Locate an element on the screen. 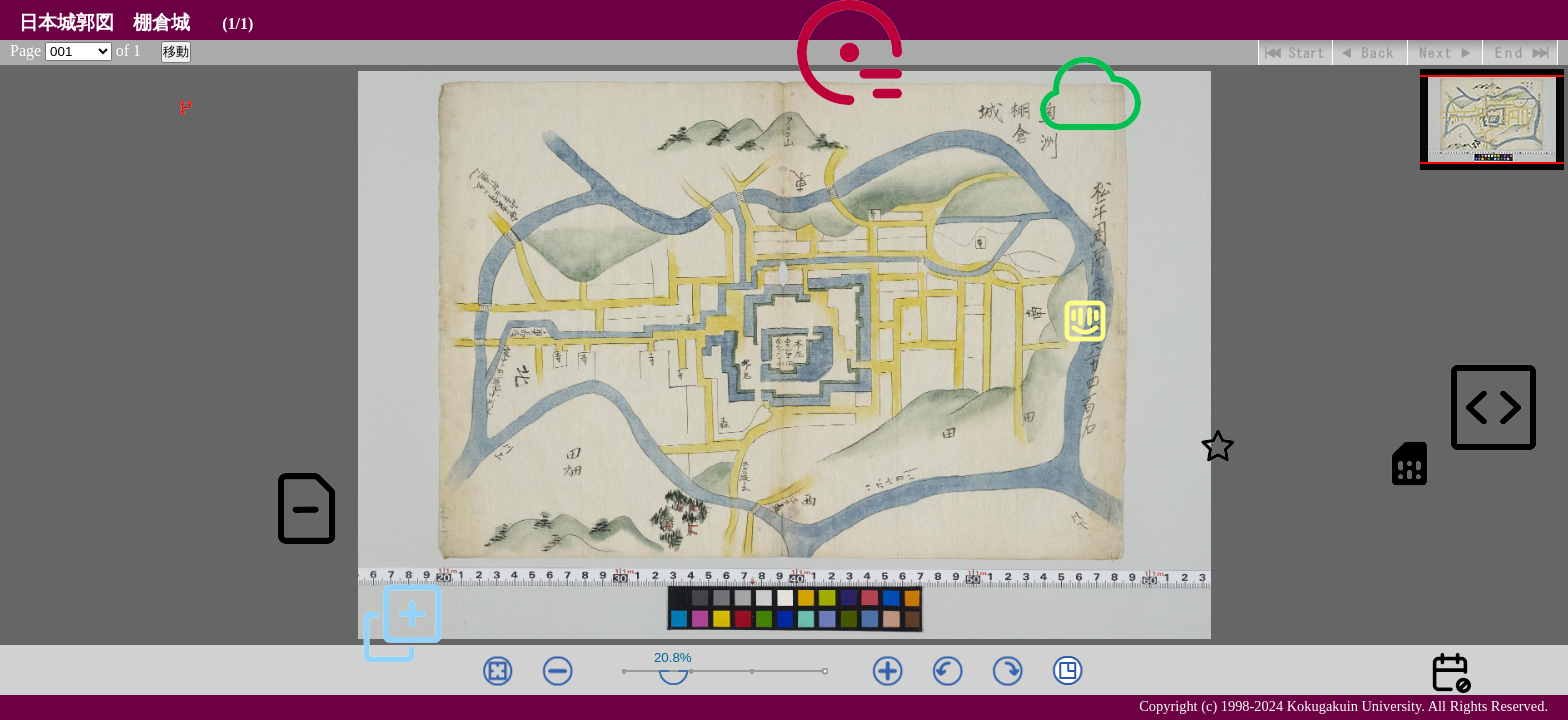 This screenshot has height=720, width=1568. manage sim card settings is located at coordinates (1409, 463).